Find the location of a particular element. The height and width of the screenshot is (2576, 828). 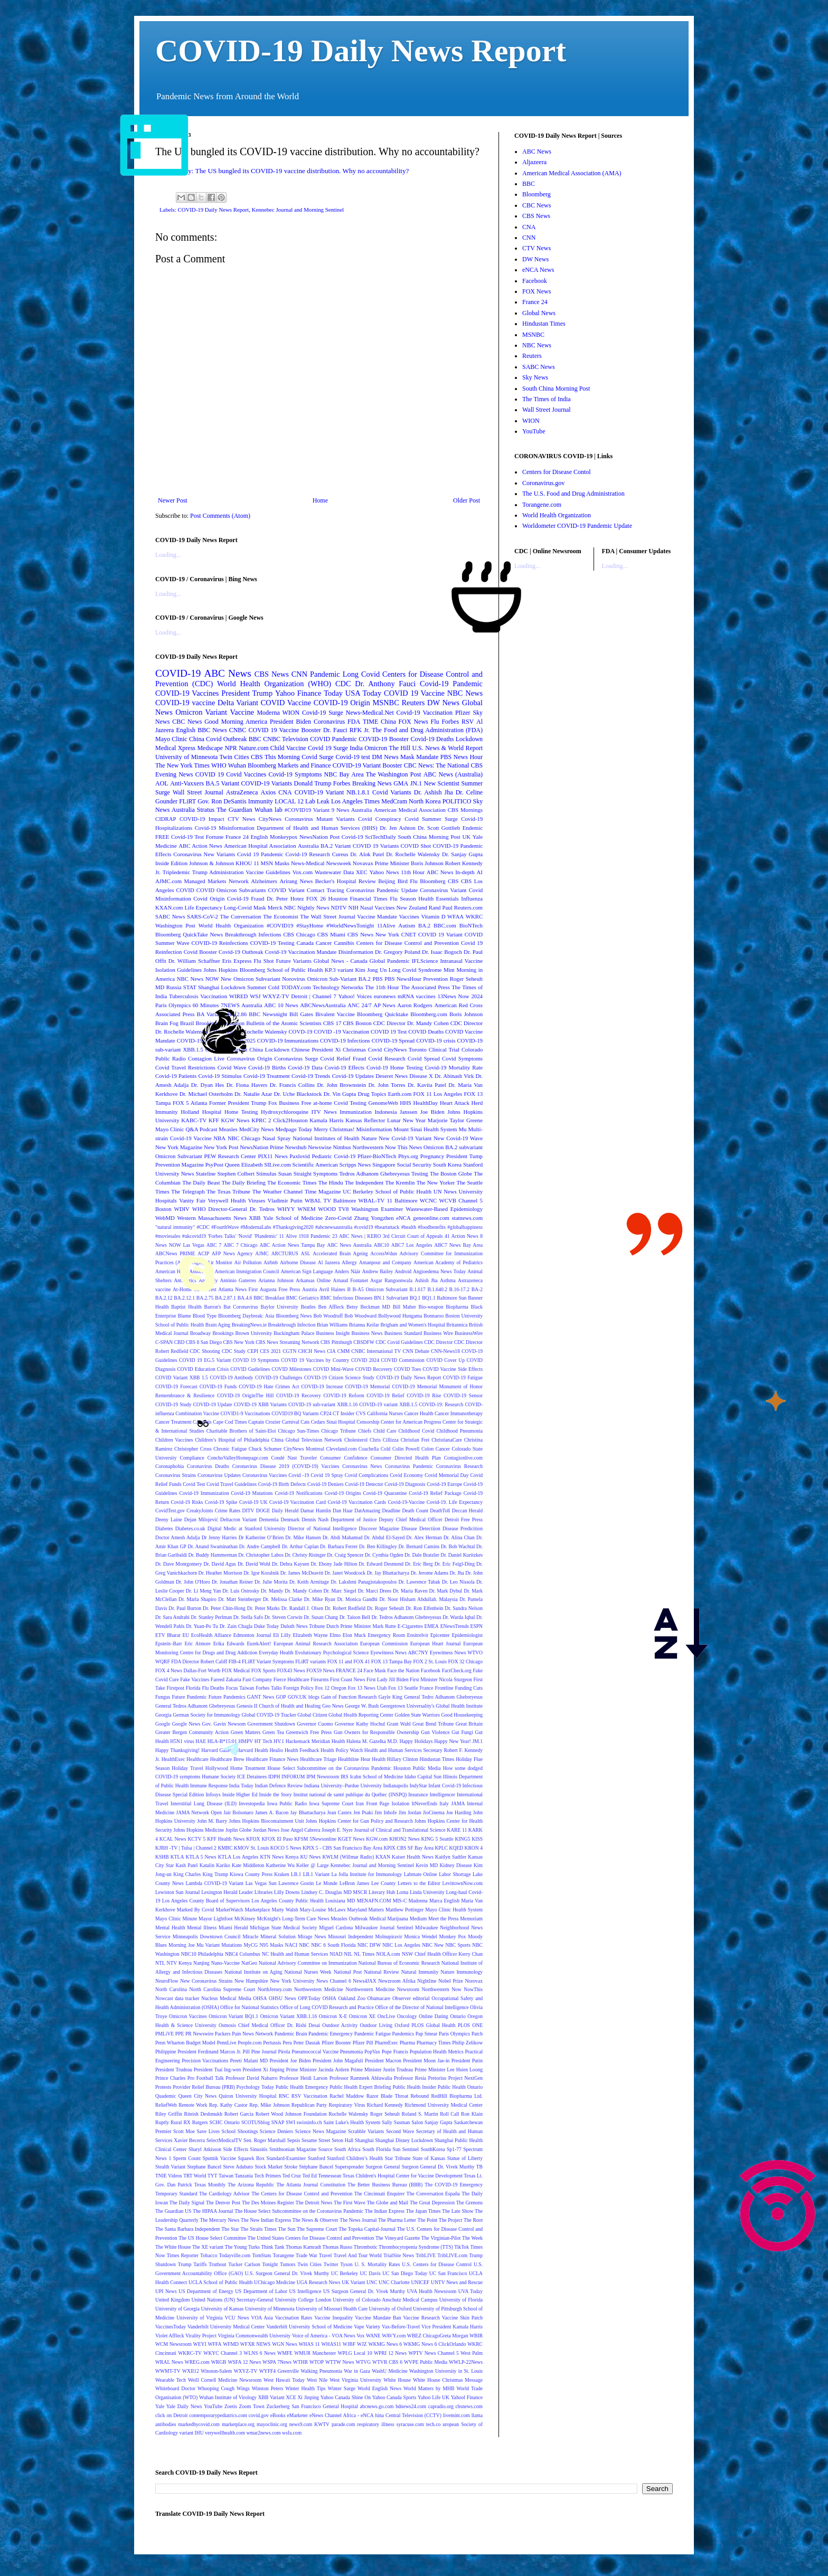

sort items alphabetically from A to Z is located at coordinates (680, 1633).